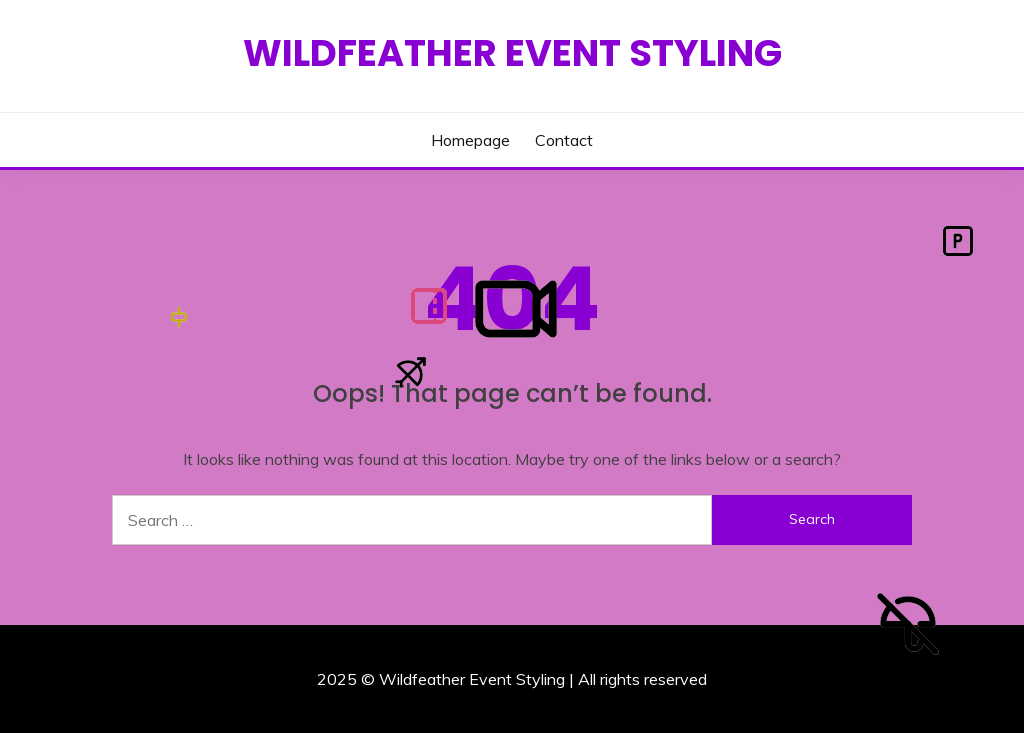 The width and height of the screenshot is (1024, 733). I want to click on archery or bow-related feature, so click(410, 372).